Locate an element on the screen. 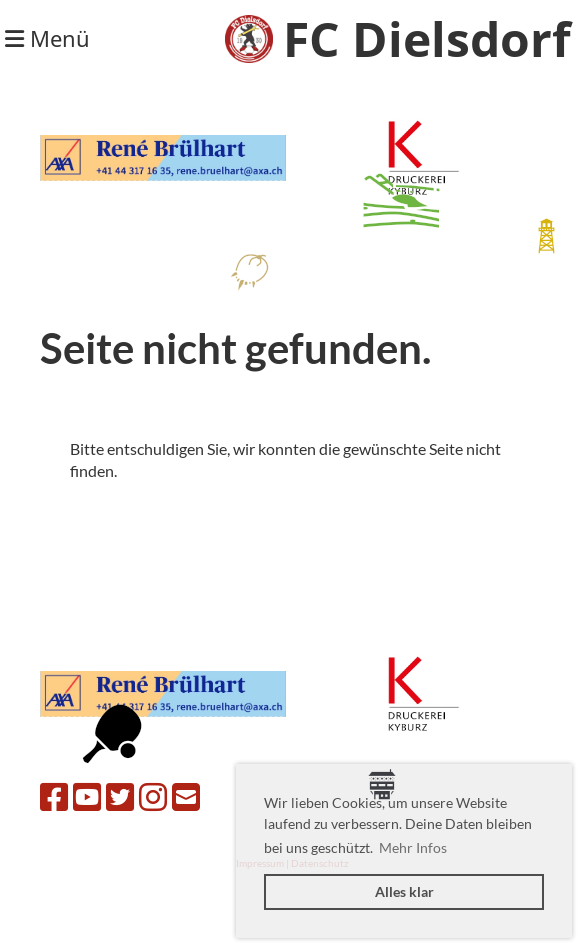 The image size is (586, 952). access table tennis or ping pong game is located at coordinates (112, 734).